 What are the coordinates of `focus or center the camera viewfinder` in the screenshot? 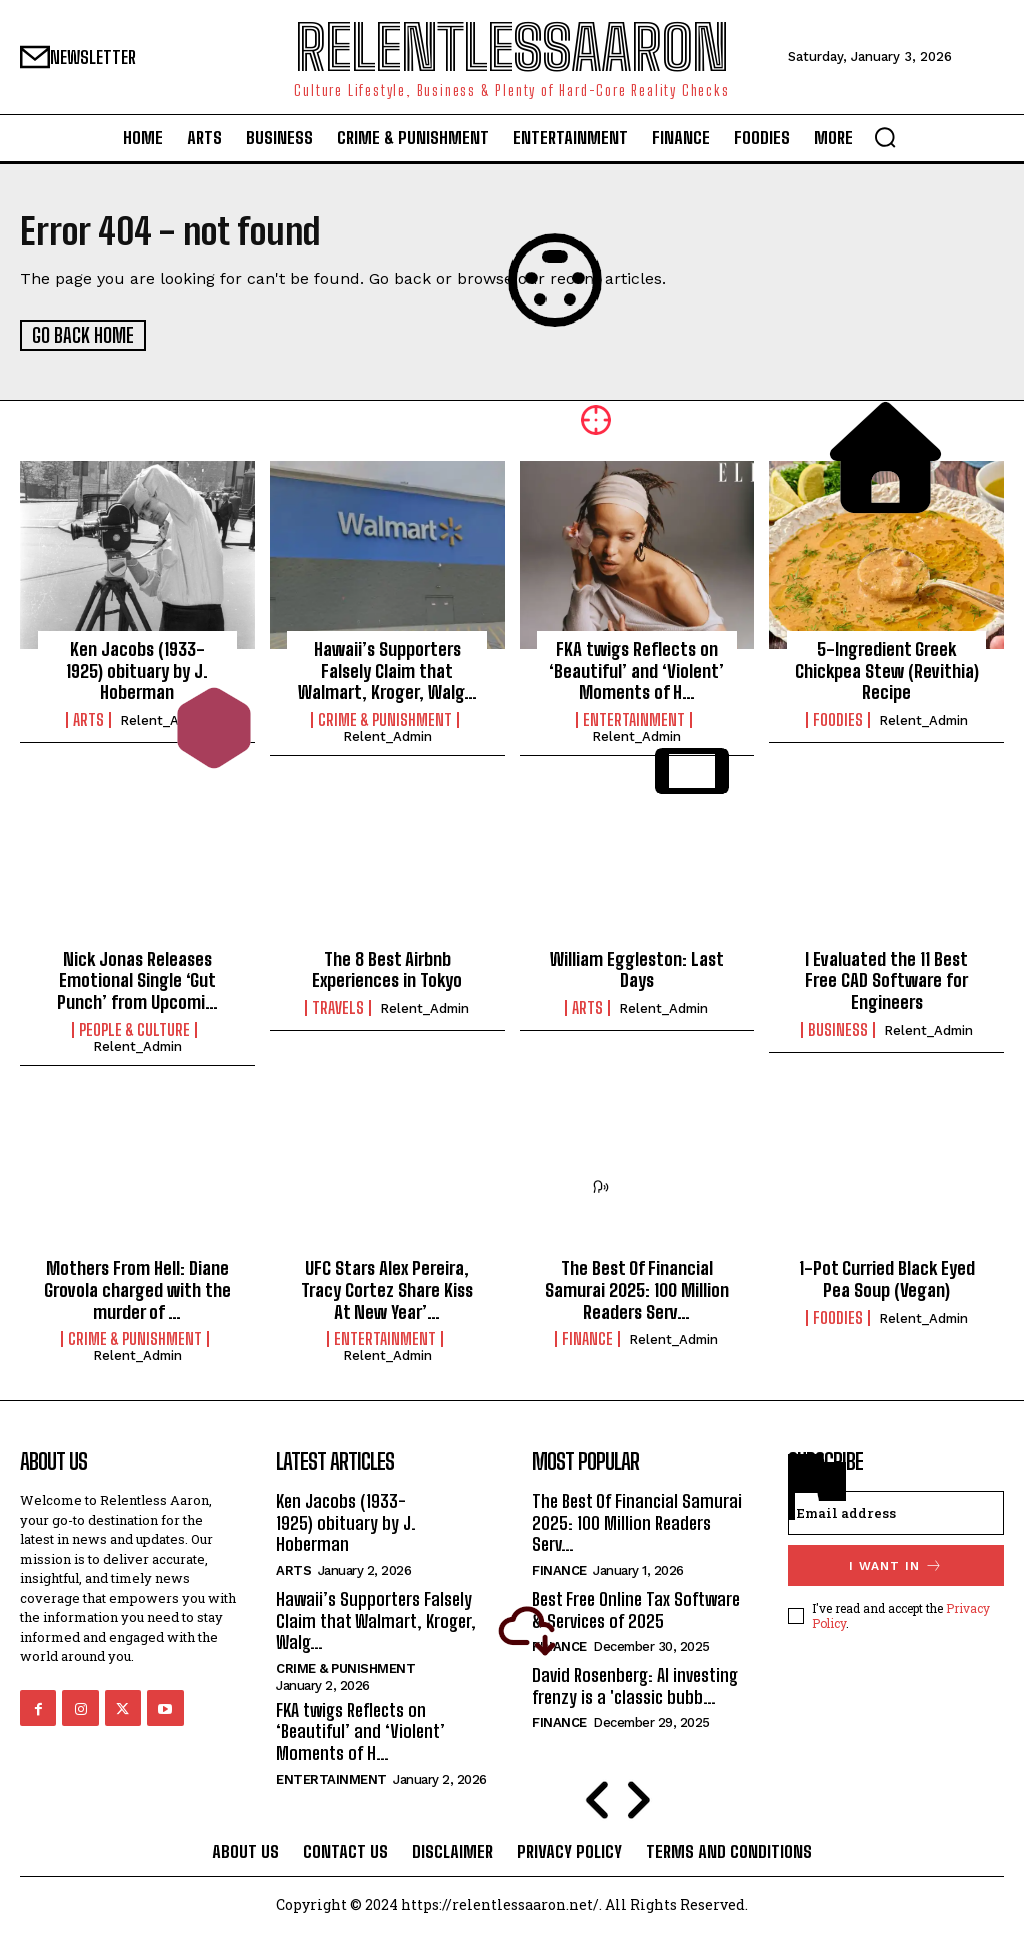 It's located at (596, 420).